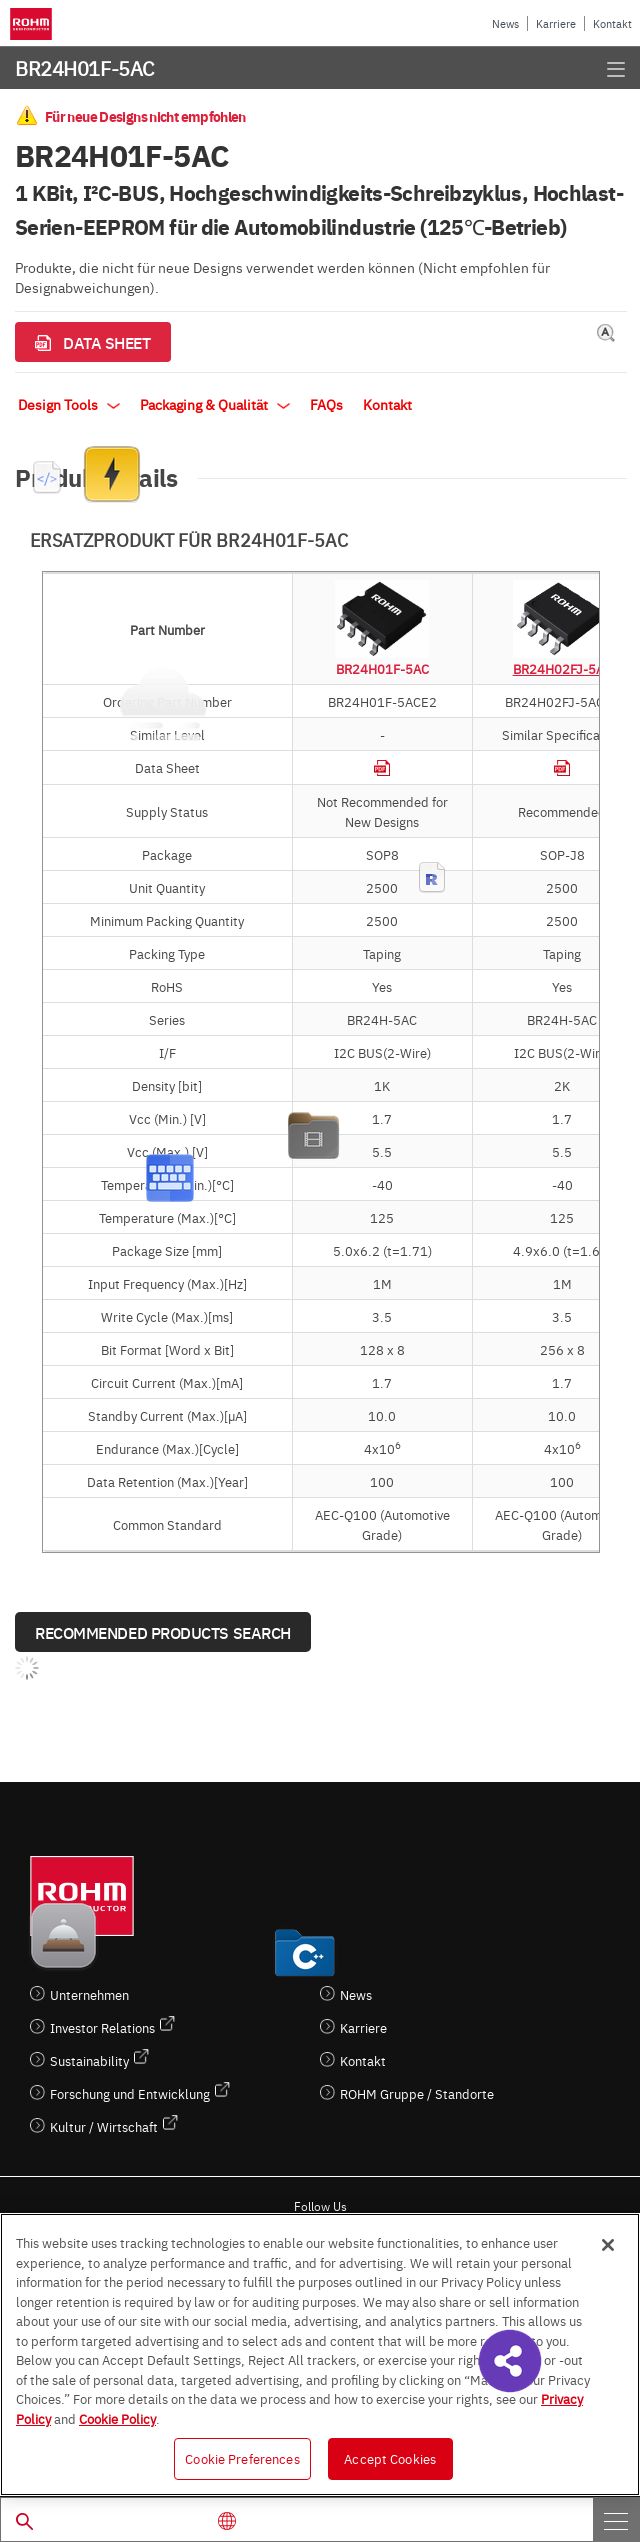  What do you see at coordinates (47, 477) in the screenshot?
I see `an HTML or web document file` at bounding box center [47, 477].